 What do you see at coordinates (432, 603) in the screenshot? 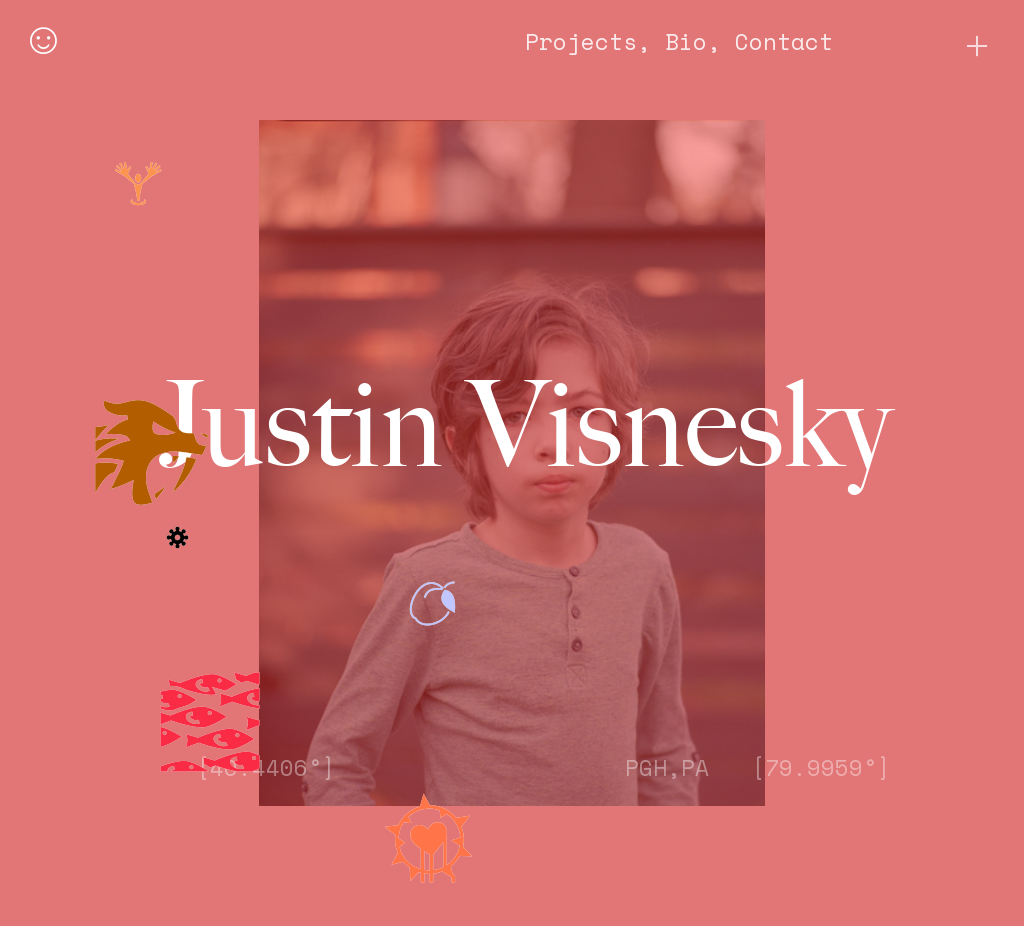
I see `represents a fruit or produce category` at bounding box center [432, 603].